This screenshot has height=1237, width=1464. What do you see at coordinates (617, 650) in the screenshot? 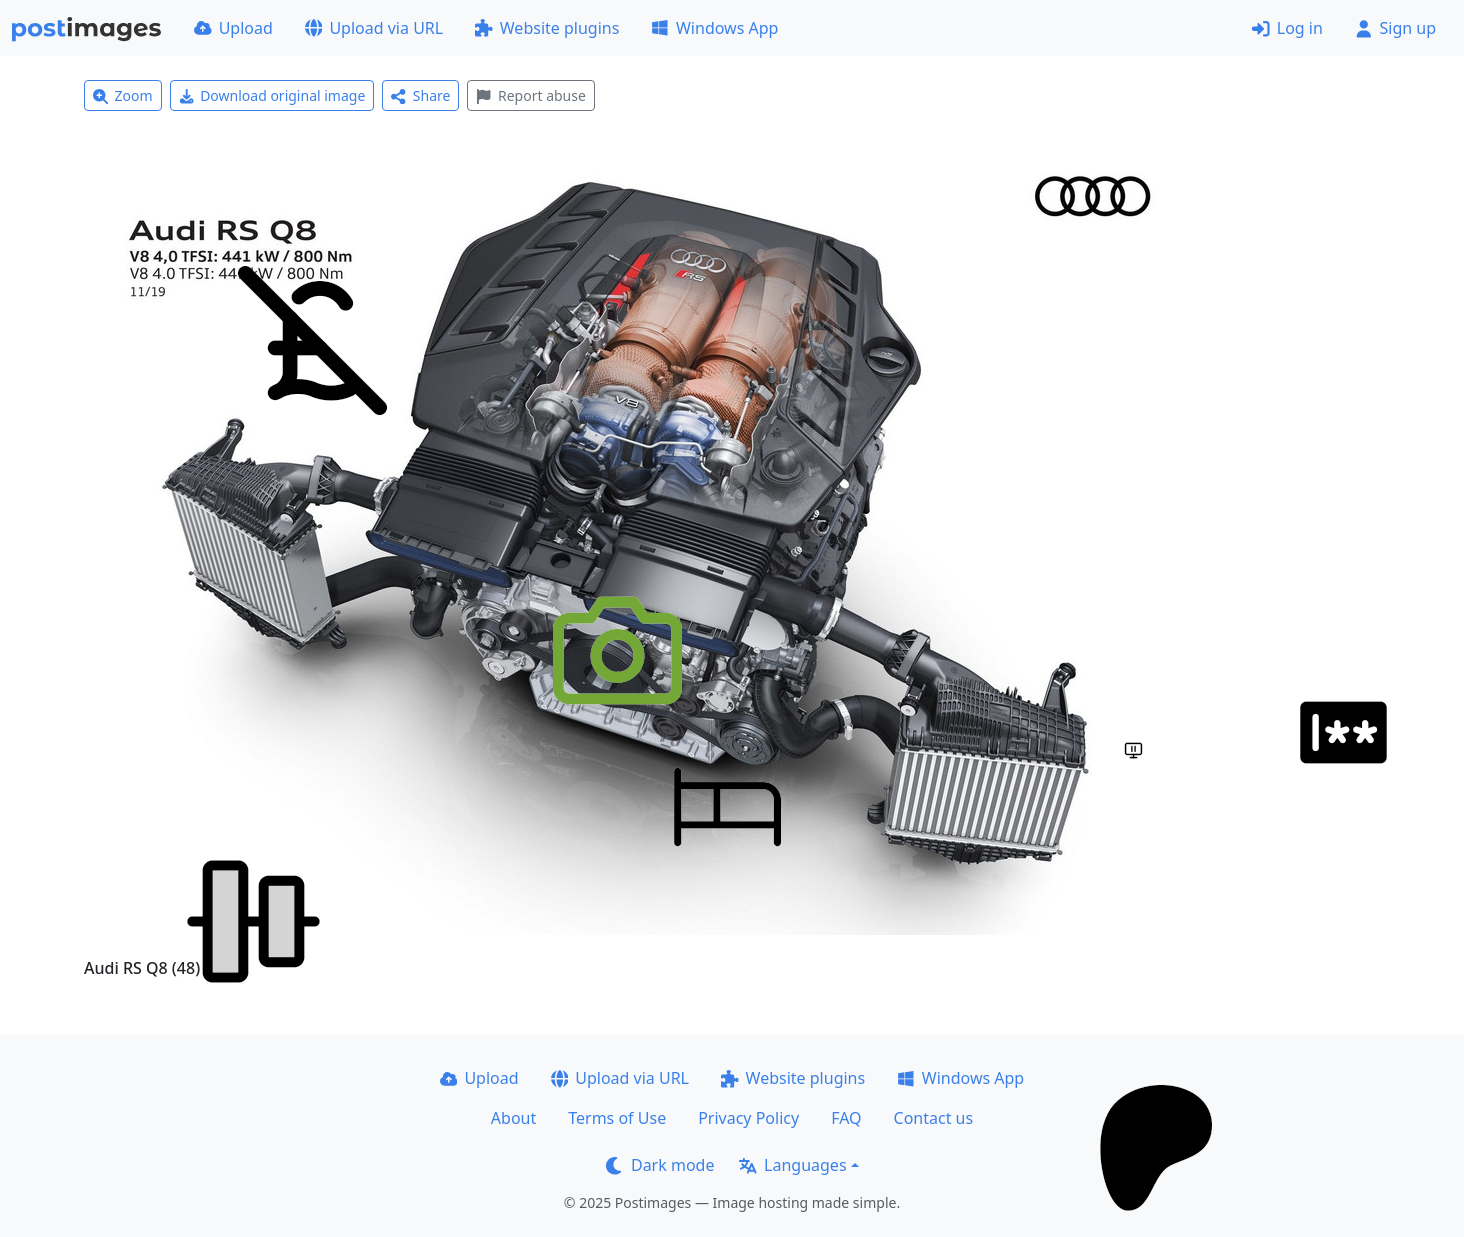
I see `take a photo` at bounding box center [617, 650].